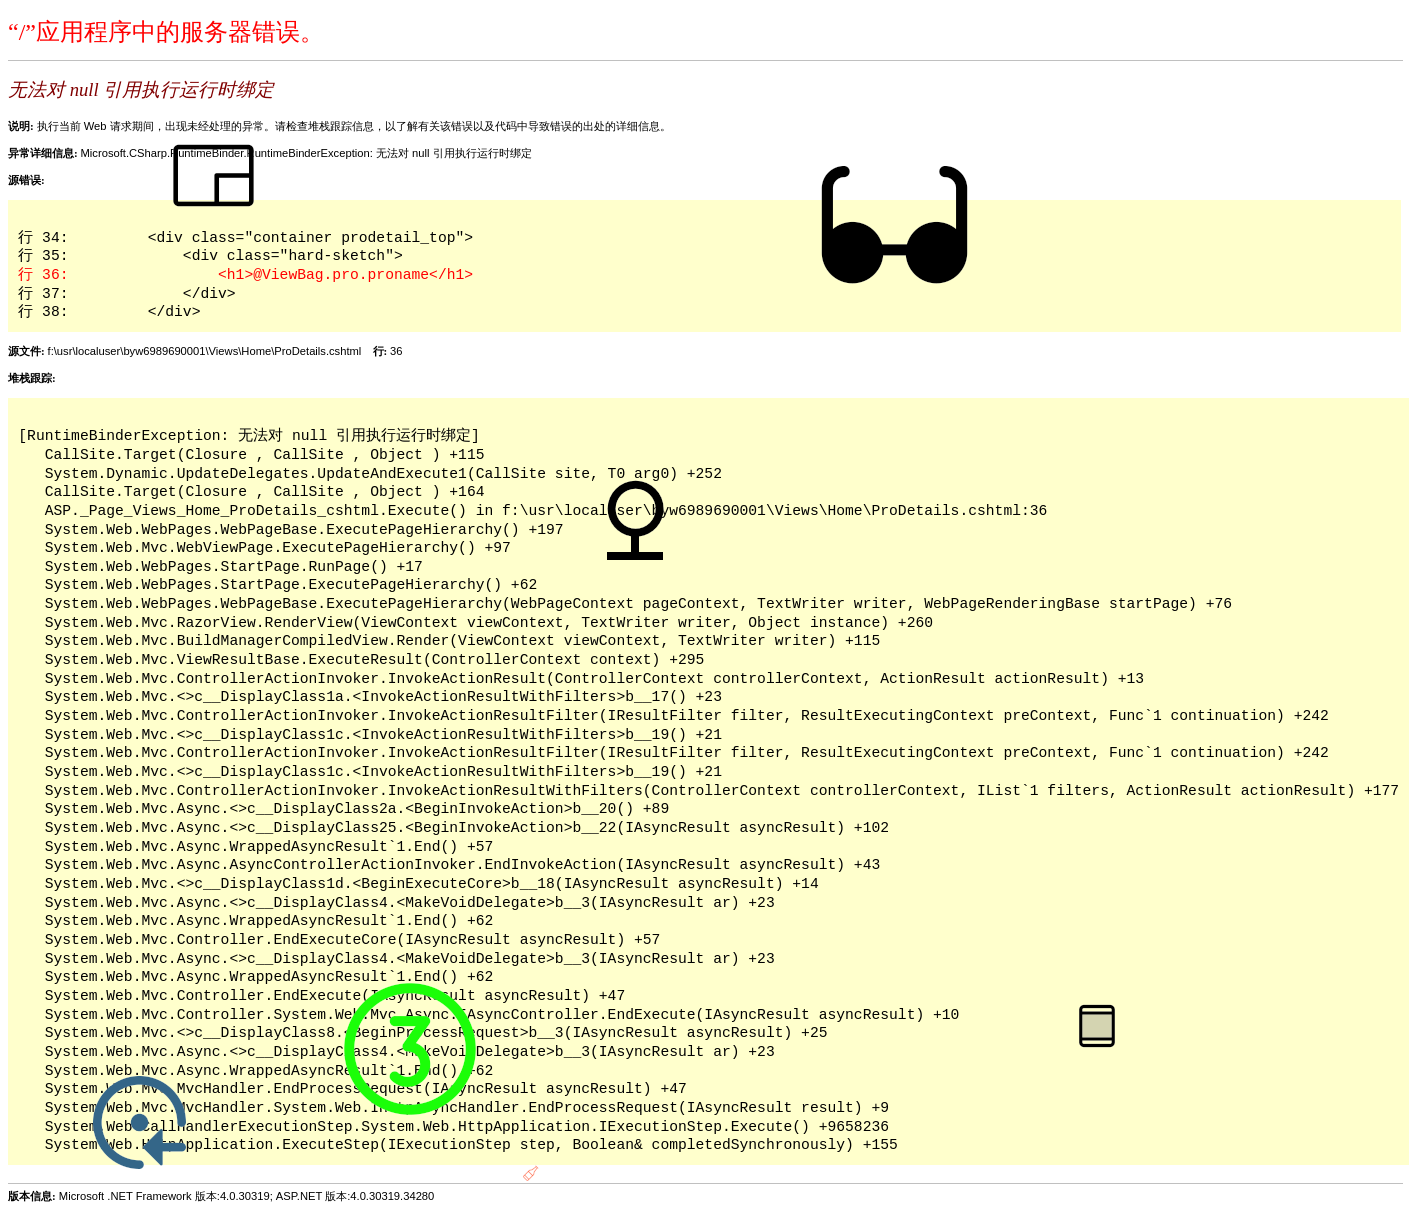 This screenshot has width=1409, height=1212. Describe the element at coordinates (139, 1122) in the screenshot. I see `indicates an issue is tracked by another item` at that location.